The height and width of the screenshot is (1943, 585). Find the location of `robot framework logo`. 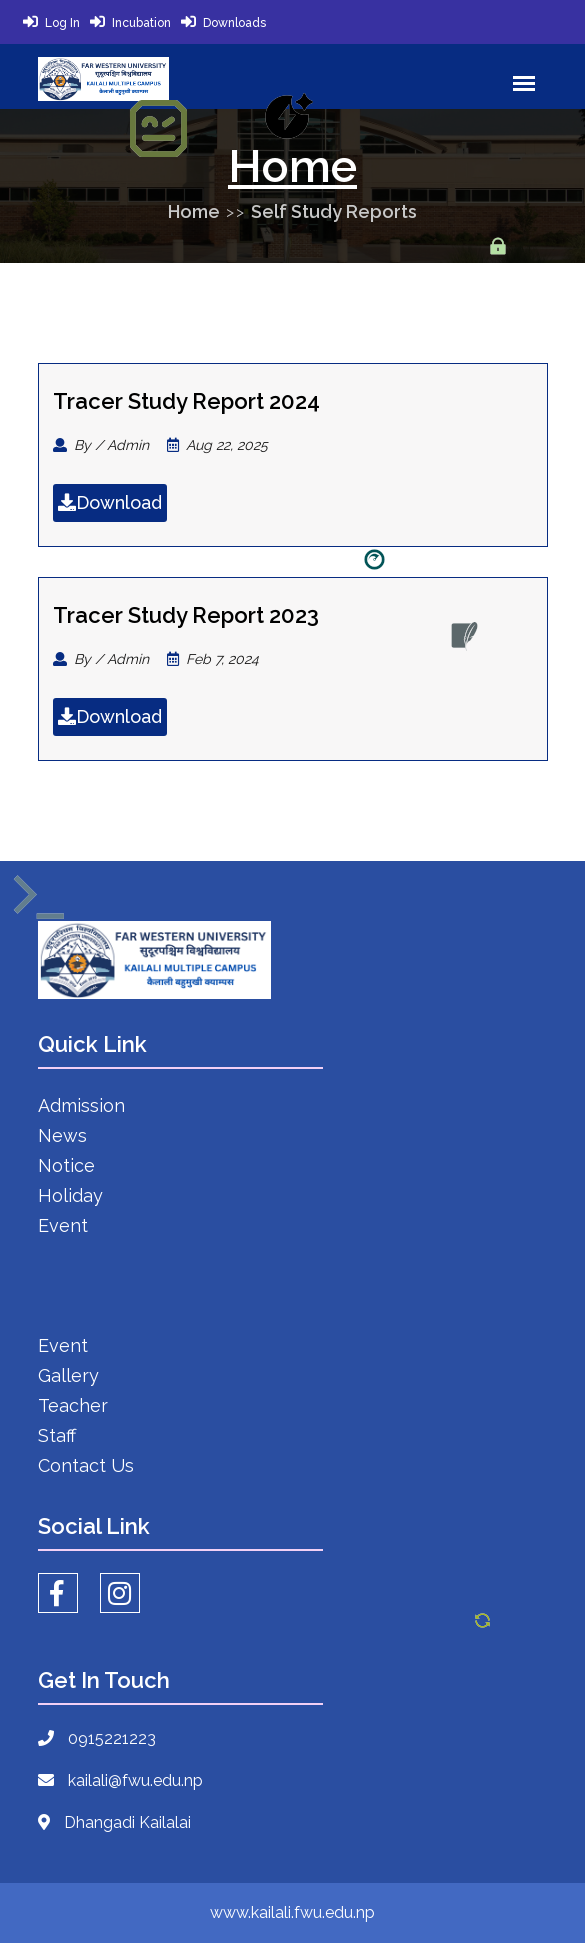

robot framework logo is located at coordinates (158, 128).